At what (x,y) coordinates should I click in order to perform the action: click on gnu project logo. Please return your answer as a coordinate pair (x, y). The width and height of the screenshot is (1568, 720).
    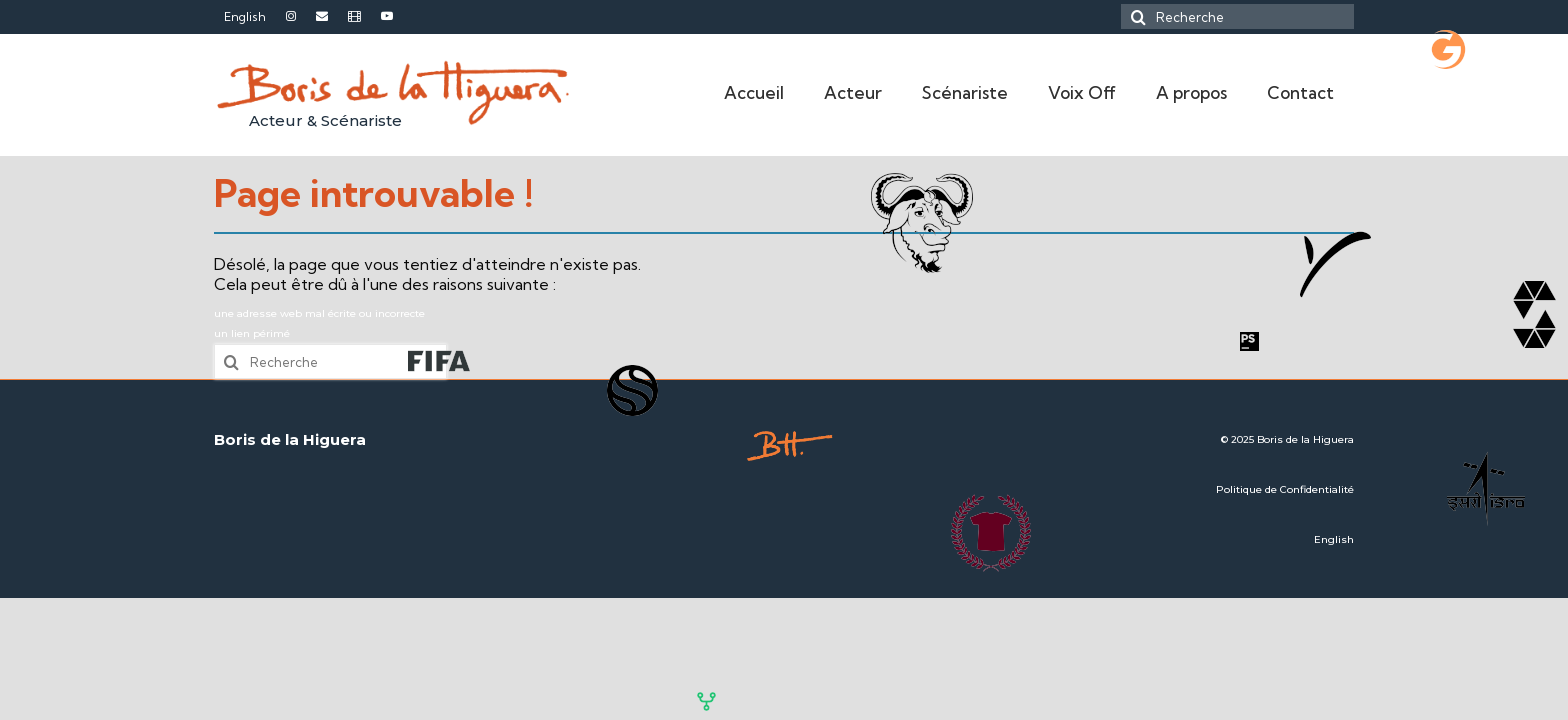
    Looking at the image, I should click on (922, 223).